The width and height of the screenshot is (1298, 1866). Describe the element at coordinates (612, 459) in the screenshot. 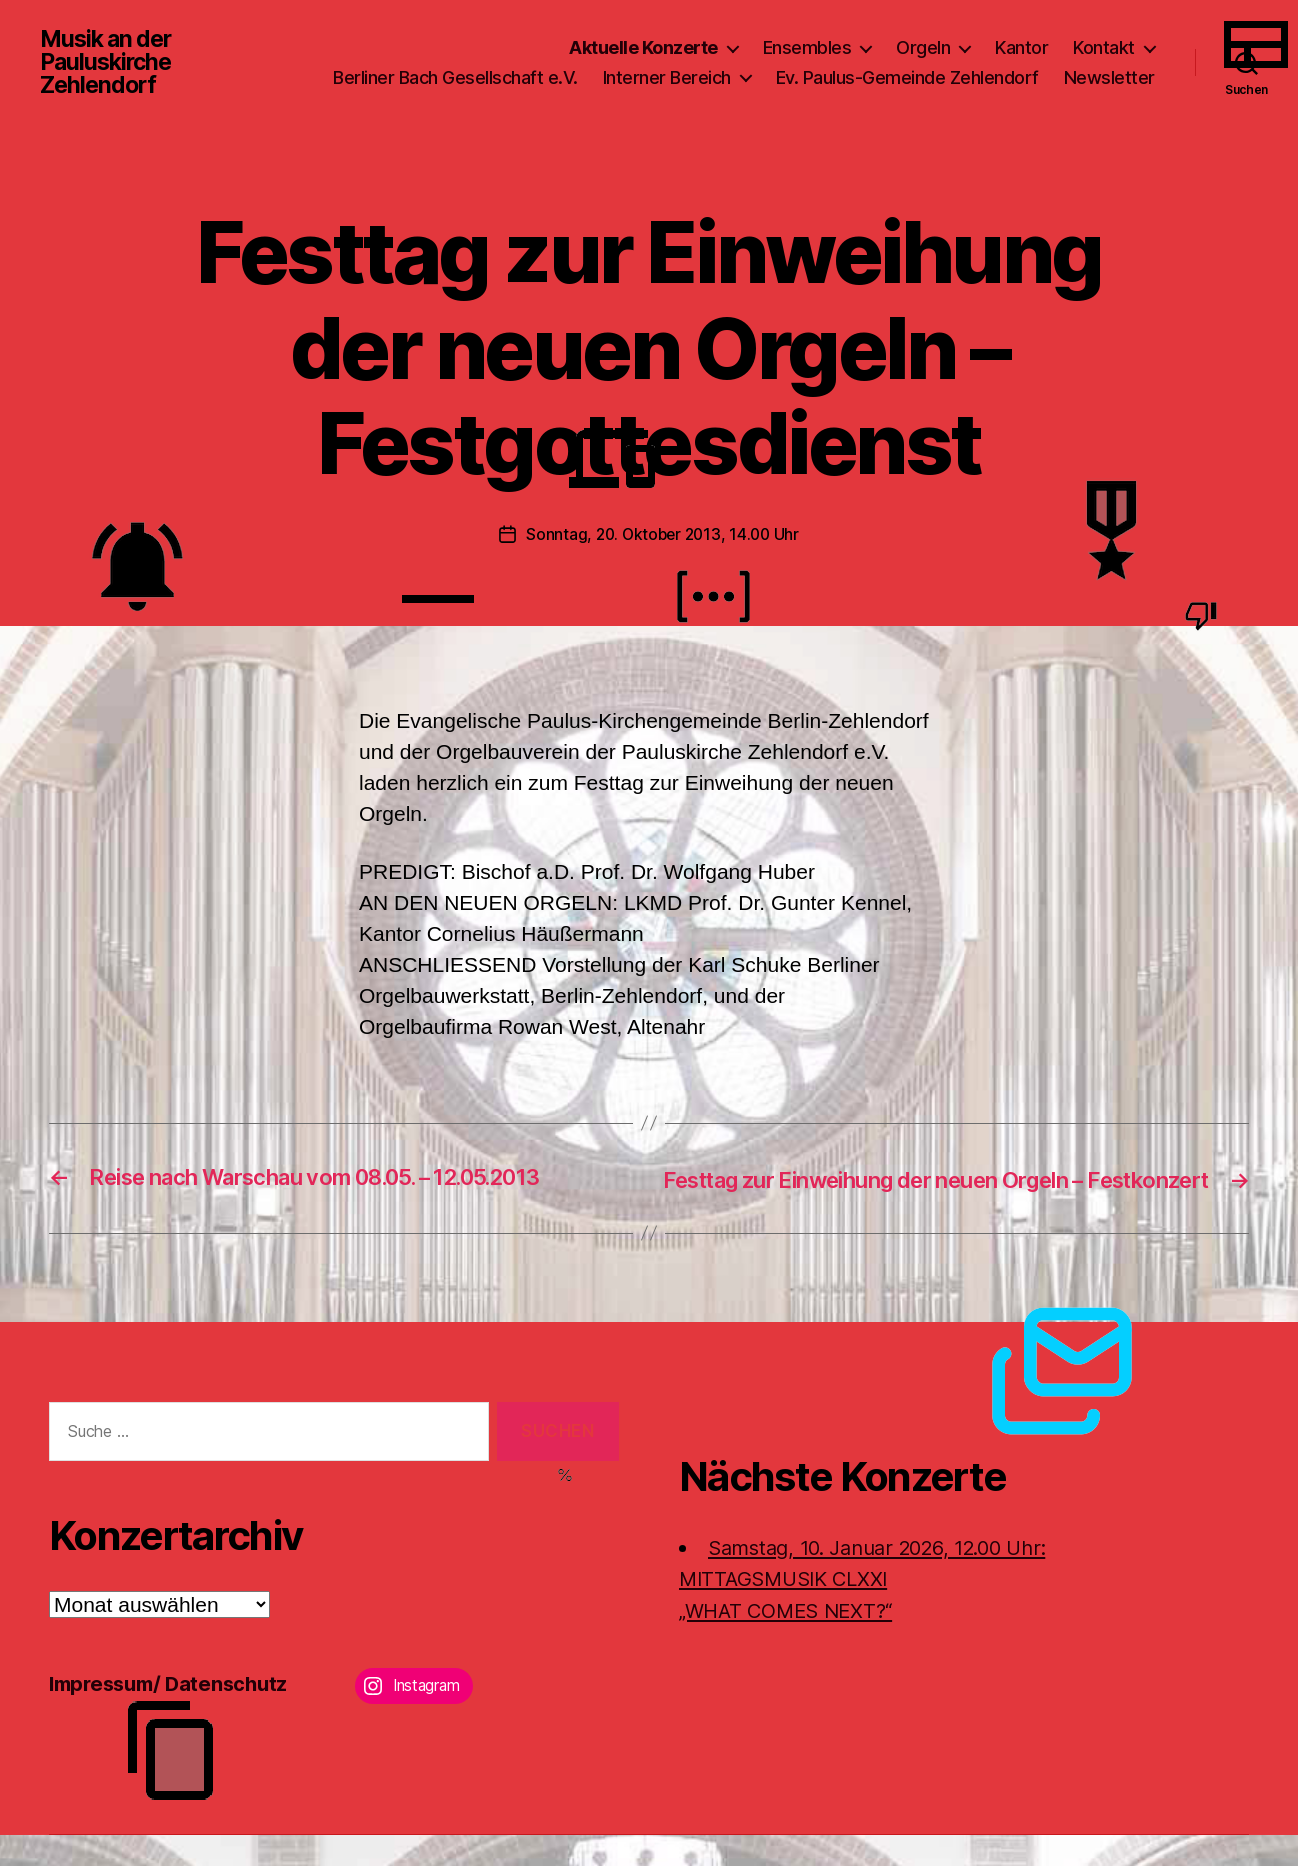

I see `manage connected devices` at that location.